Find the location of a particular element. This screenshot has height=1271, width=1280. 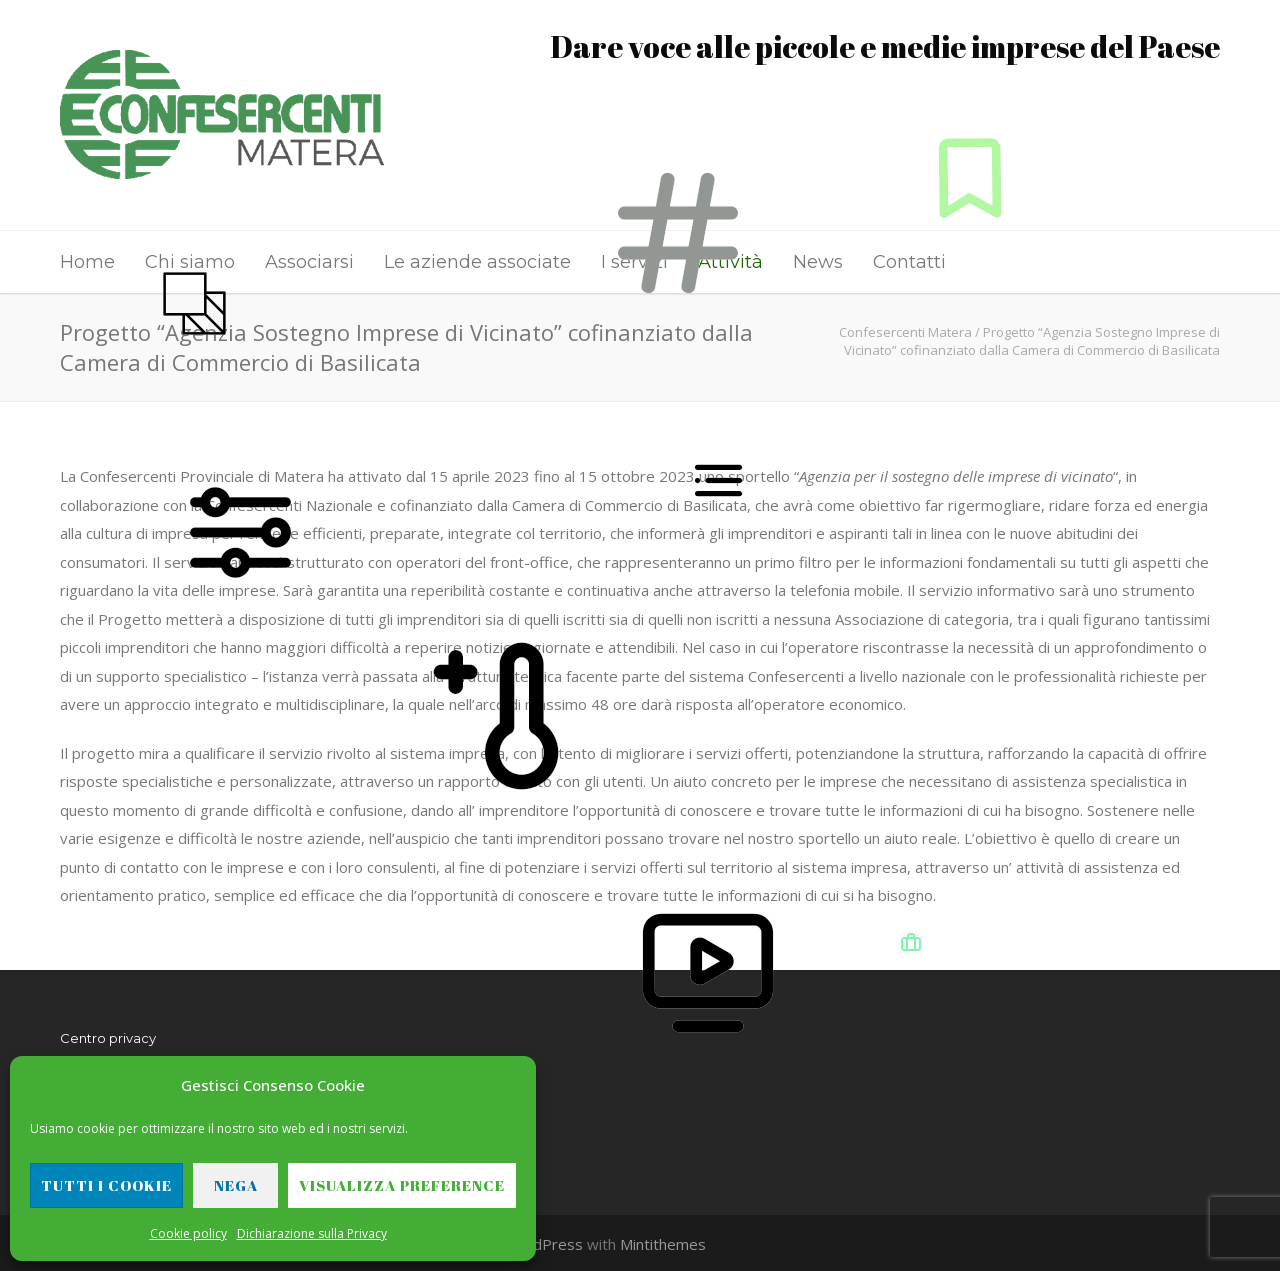

increase temperature setting is located at coordinates (507, 716).